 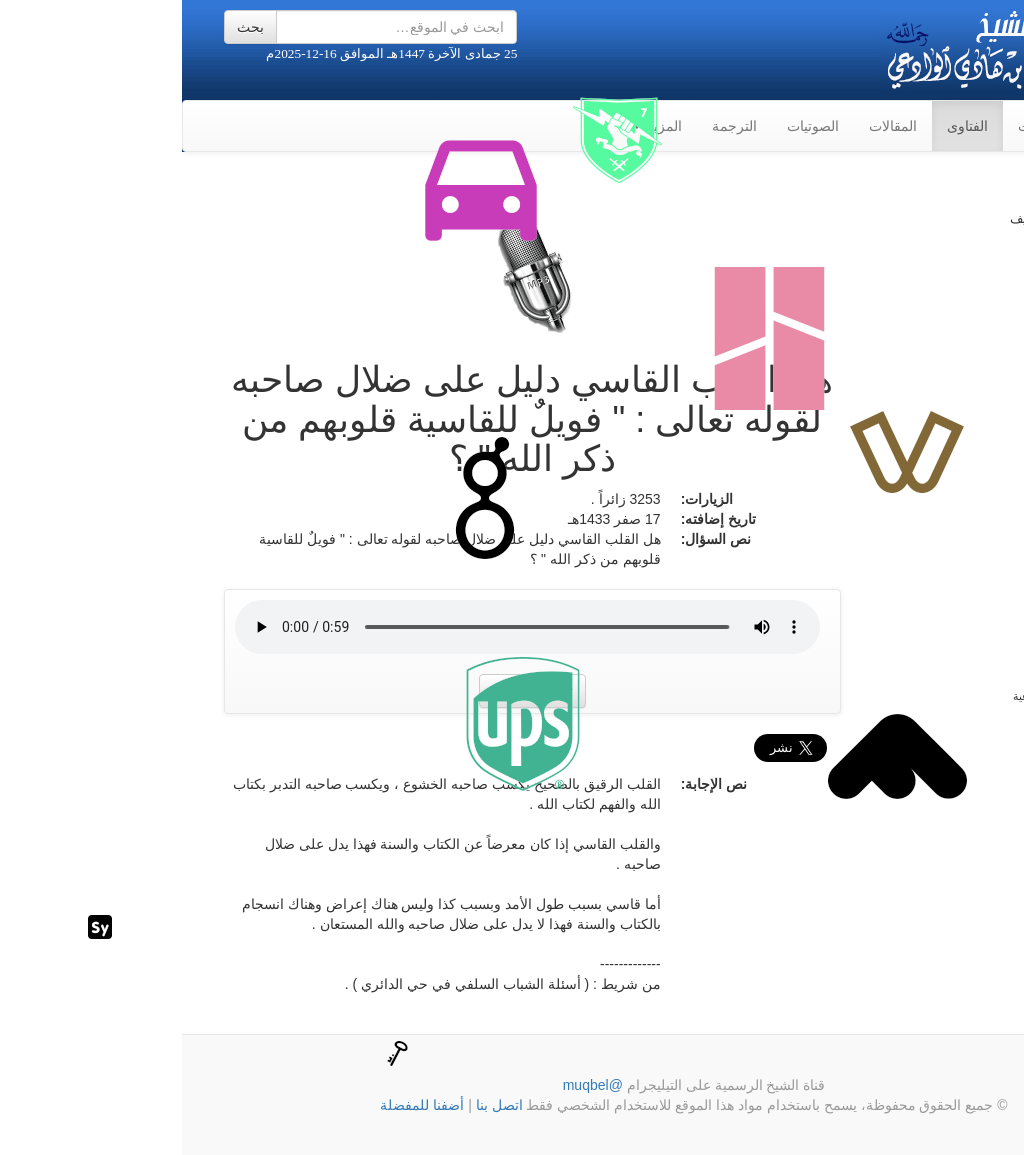 What do you see at coordinates (769, 338) in the screenshot?
I see `open the Bambu Lab app or dashboard` at bounding box center [769, 338].